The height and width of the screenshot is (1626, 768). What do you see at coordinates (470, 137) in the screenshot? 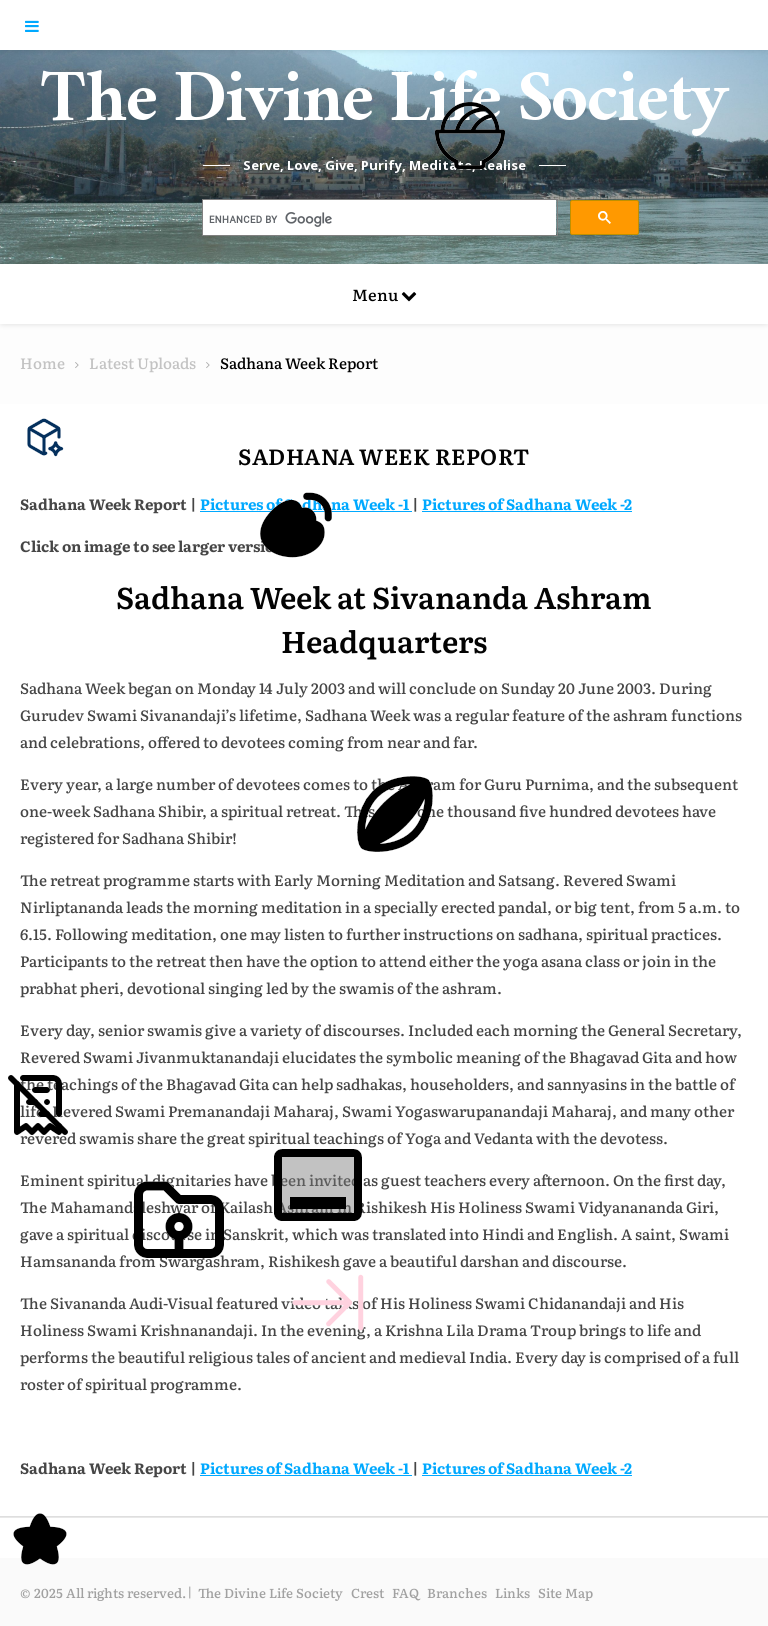
I see `view food or meal options` at bounding box center [470, 137].